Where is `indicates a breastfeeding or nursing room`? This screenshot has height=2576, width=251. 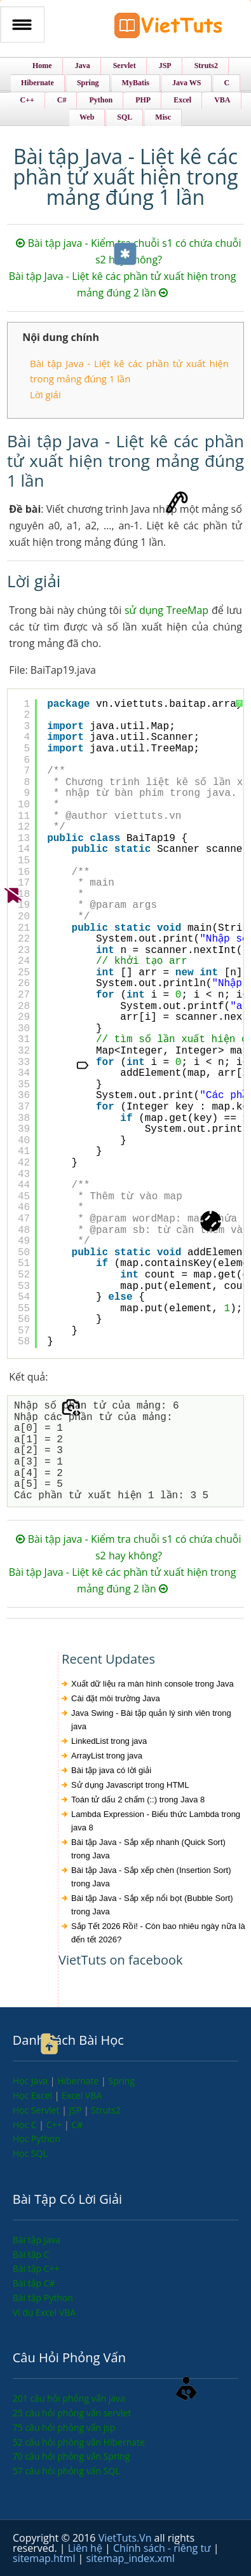
indicates a breastfeeding or nursing room is located at coordinates (186, 2388).